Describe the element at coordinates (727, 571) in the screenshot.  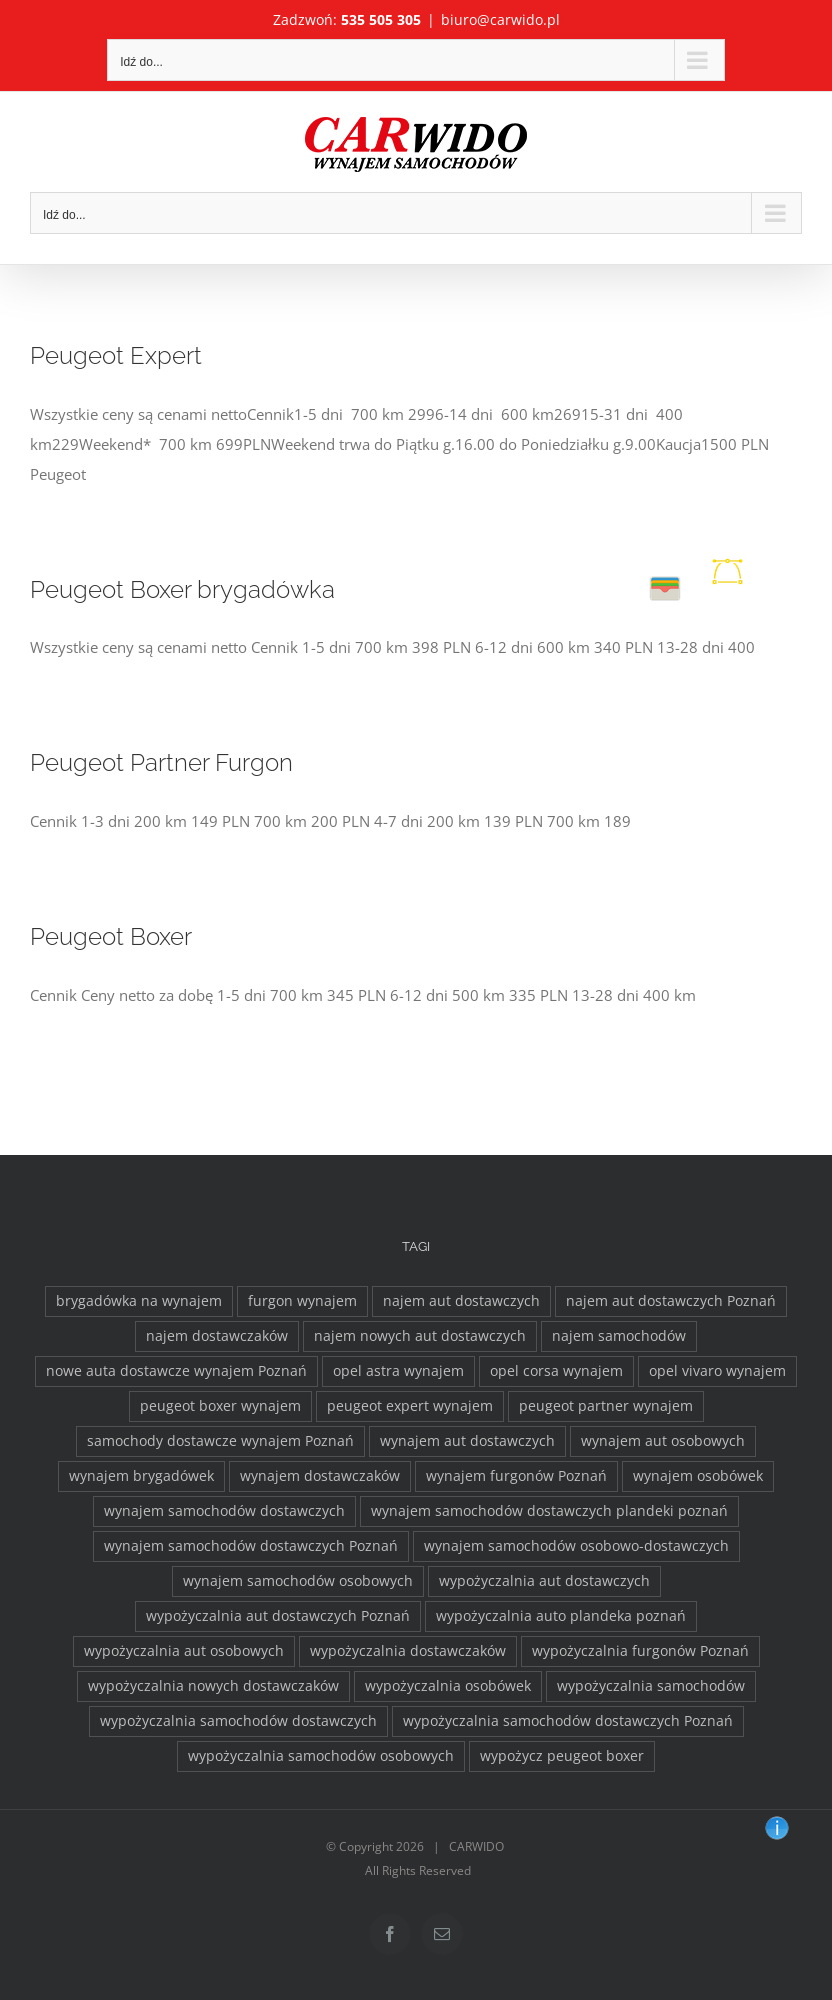
I see `access shape library in iMovie` at that location.